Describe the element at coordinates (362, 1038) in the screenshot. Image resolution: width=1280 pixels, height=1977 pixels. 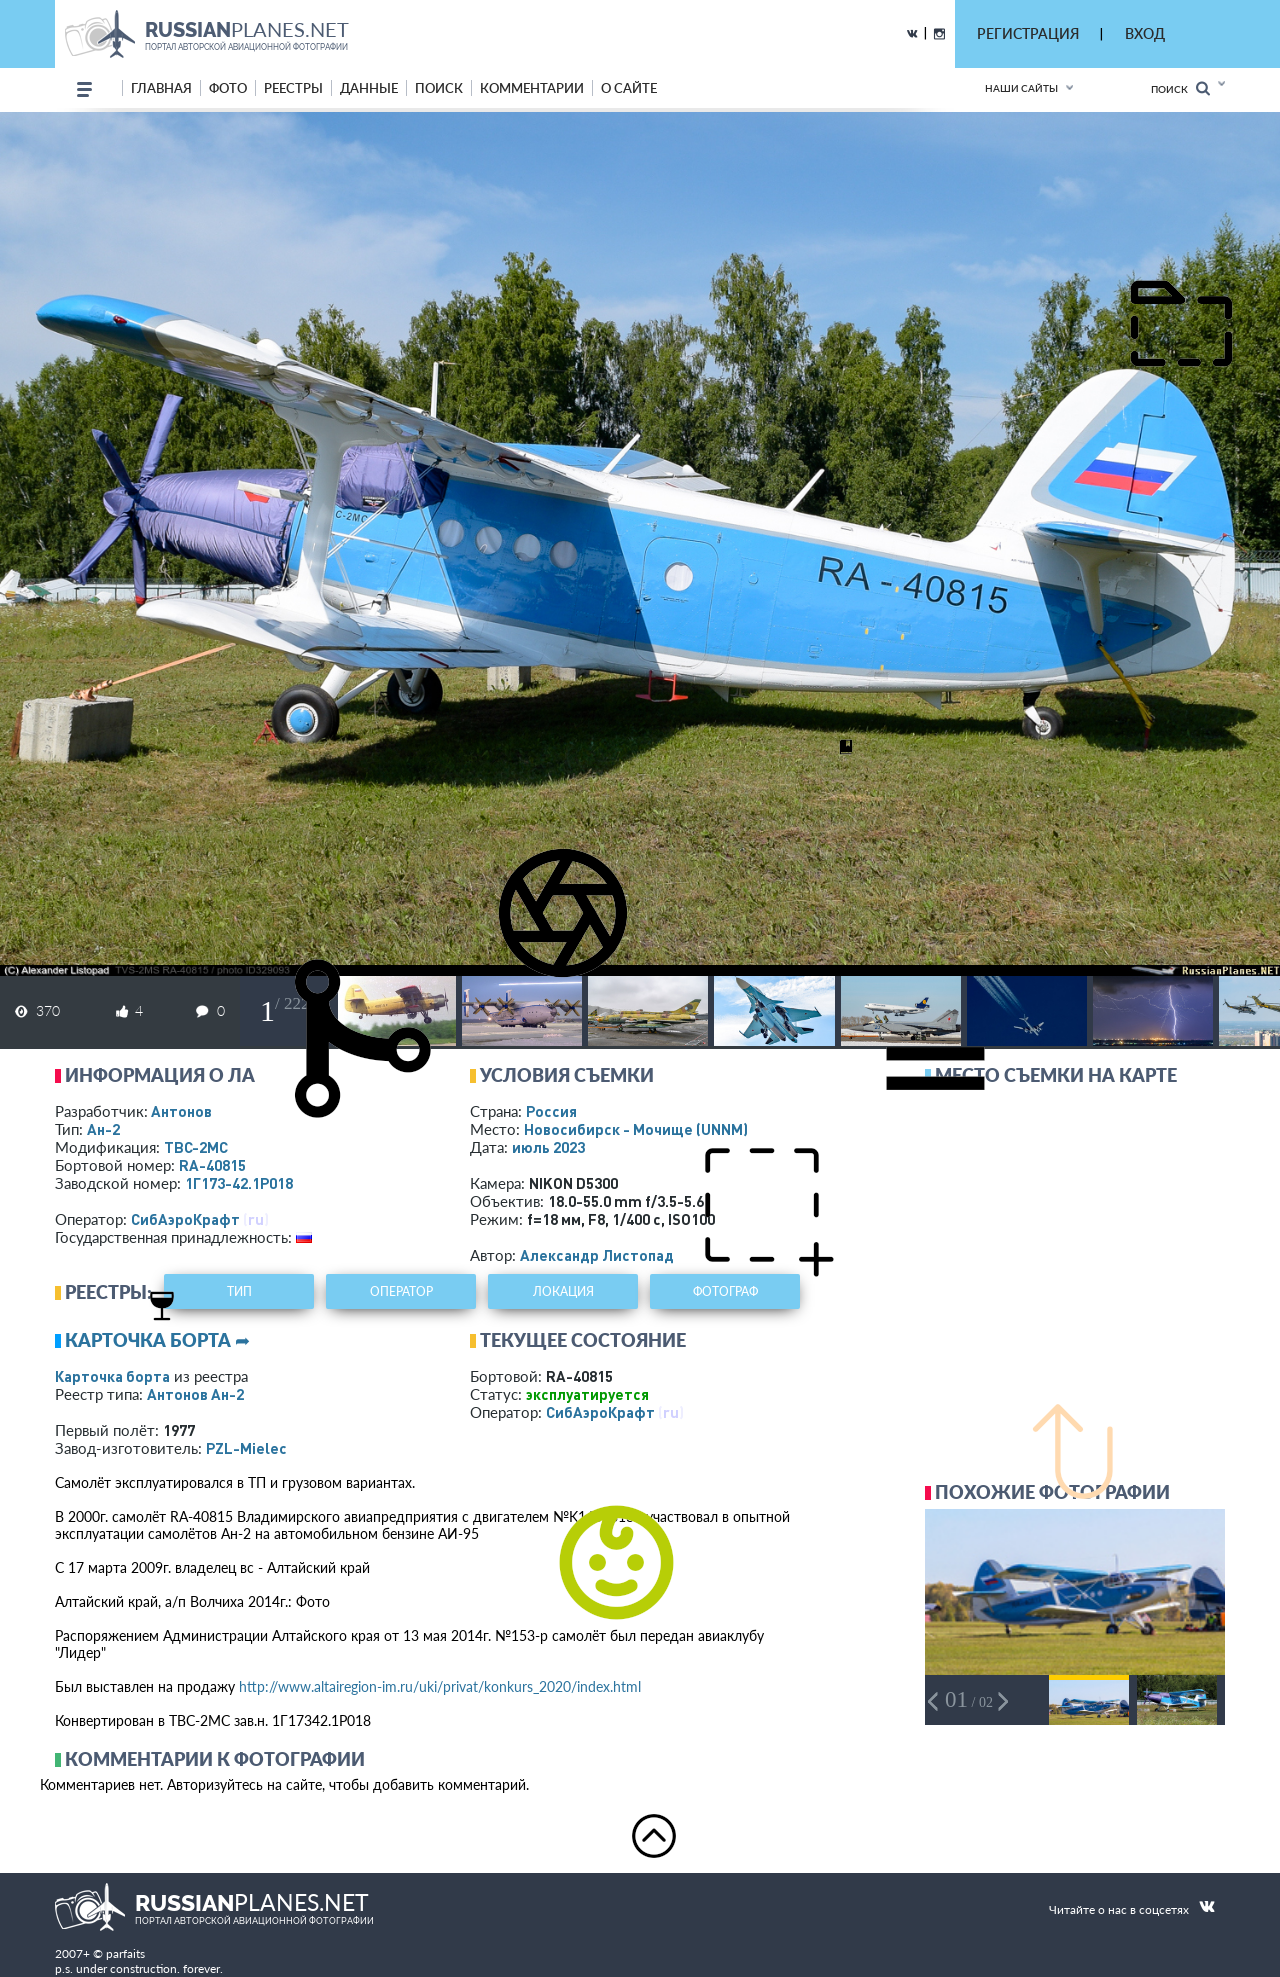
I see `merge branches in a git repository` at that location.